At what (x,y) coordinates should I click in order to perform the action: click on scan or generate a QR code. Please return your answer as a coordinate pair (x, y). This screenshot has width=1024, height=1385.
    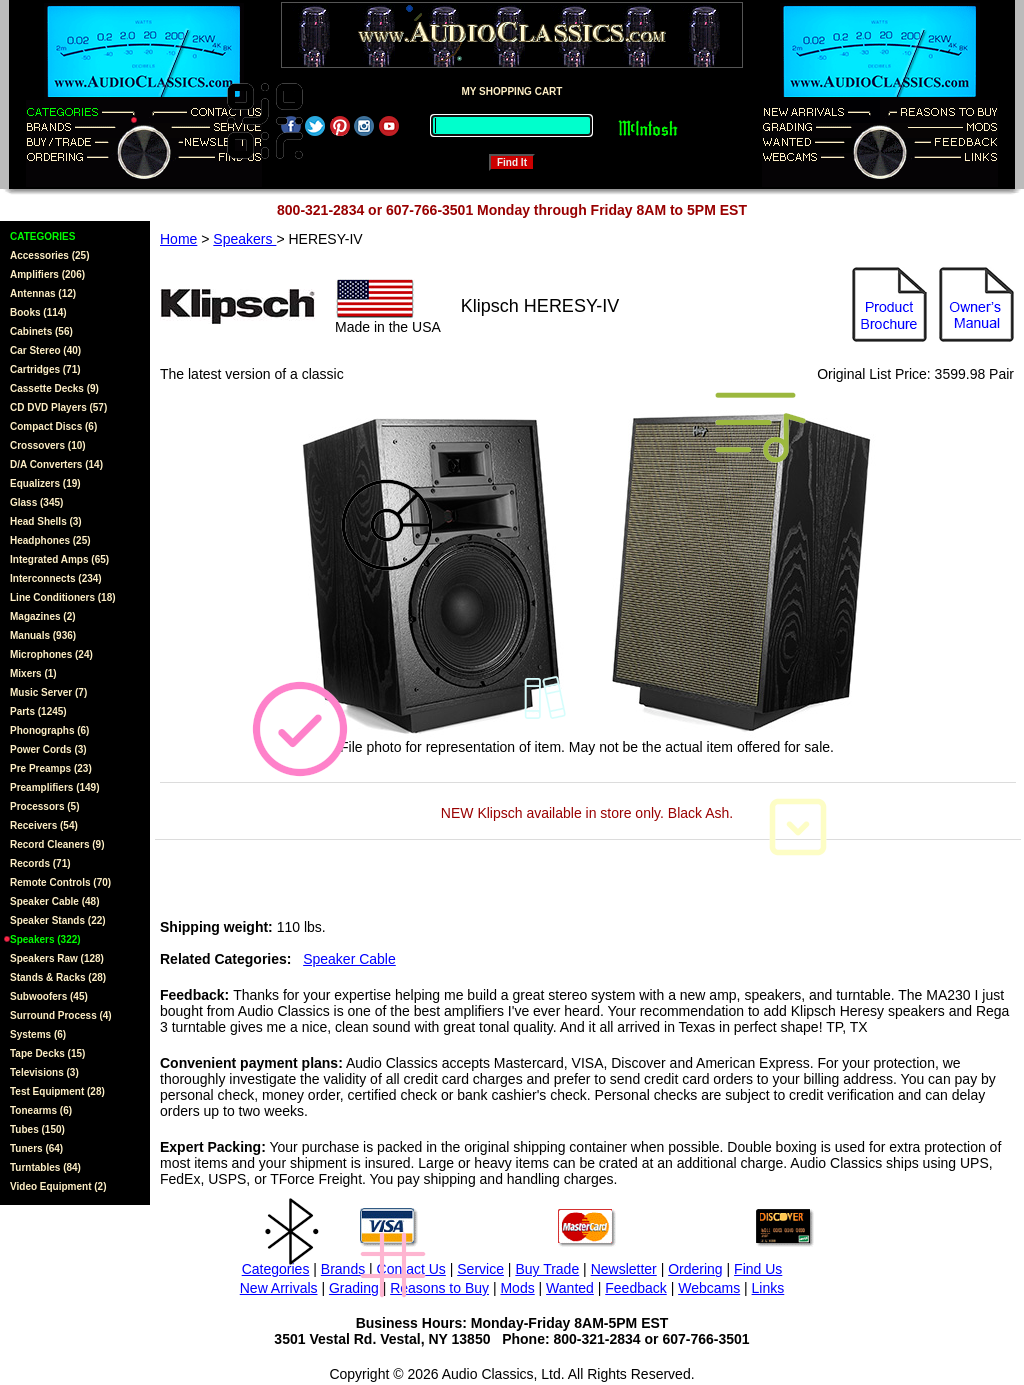
    Looking at the image, I should click on (265, 121).